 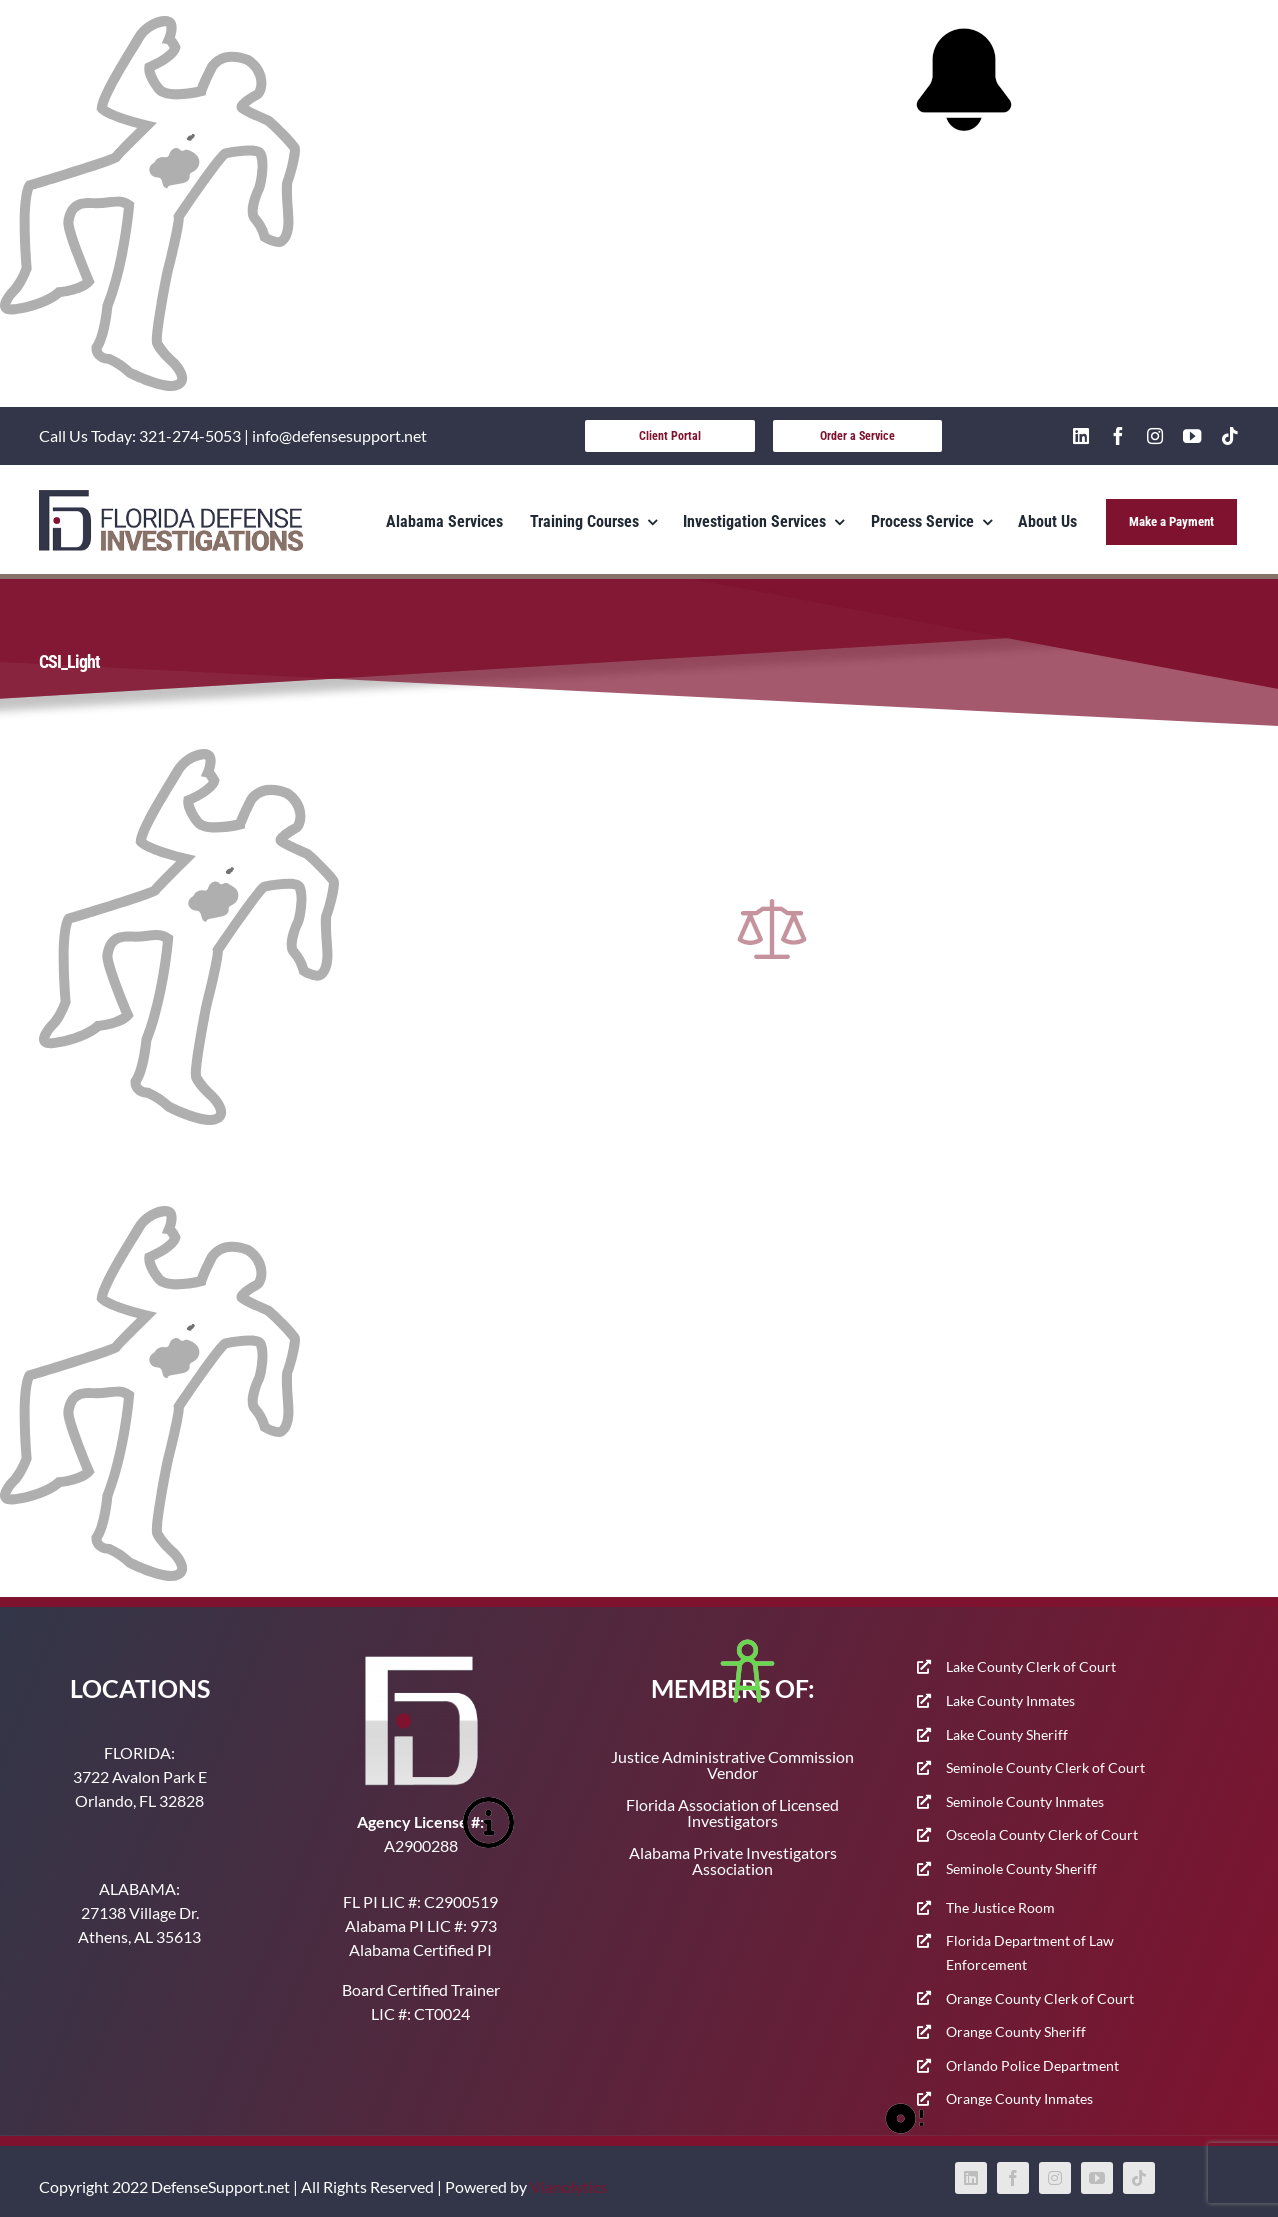 I want to click on view license or legal information, so click(x=772, y=929).